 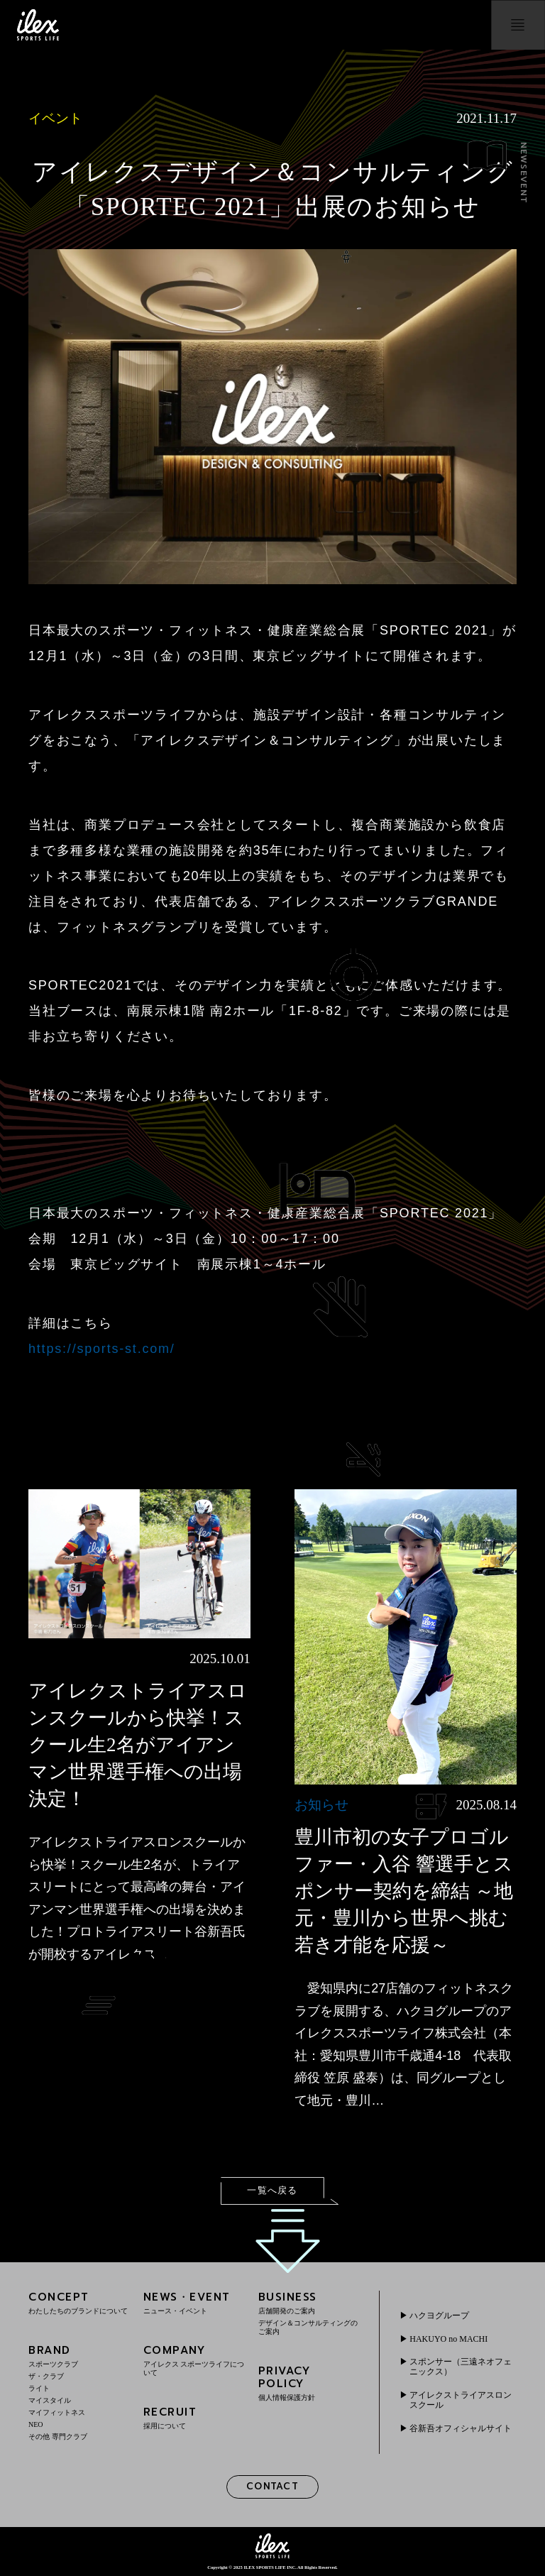 What do you see at coordinates (487, 153) in the screenshot?
I see `import contacts from address book` at bounding box center [487, 153].